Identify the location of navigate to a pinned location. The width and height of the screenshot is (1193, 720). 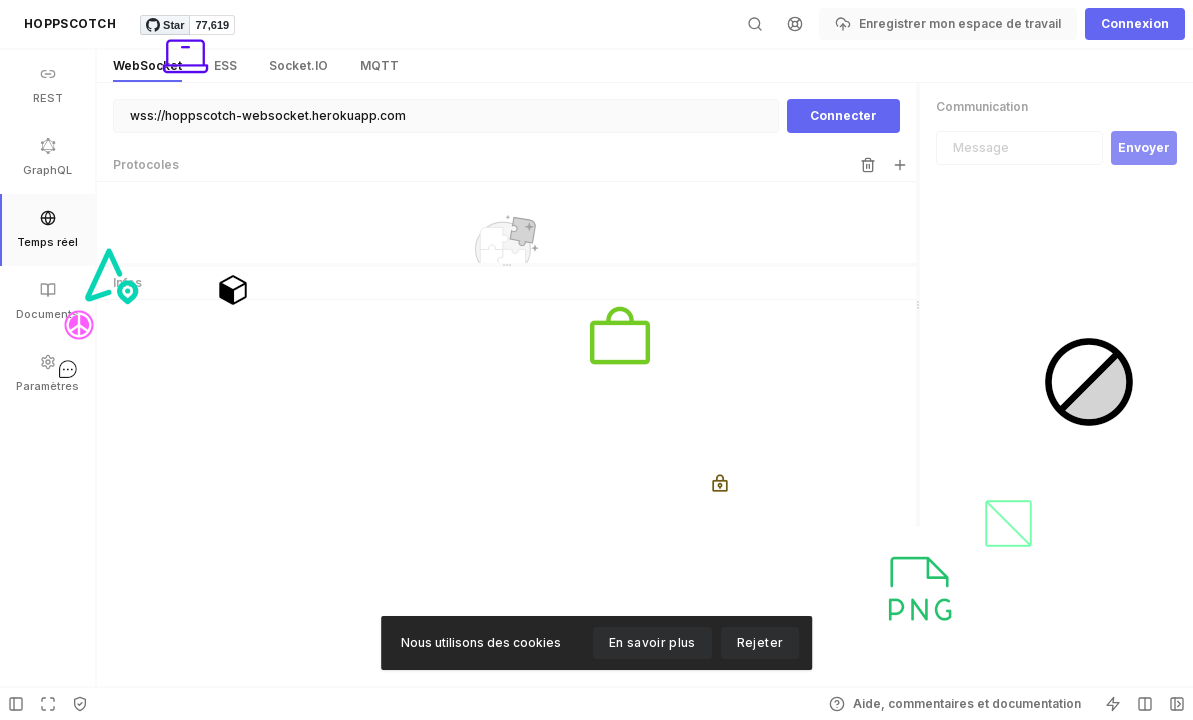
(109, 275).